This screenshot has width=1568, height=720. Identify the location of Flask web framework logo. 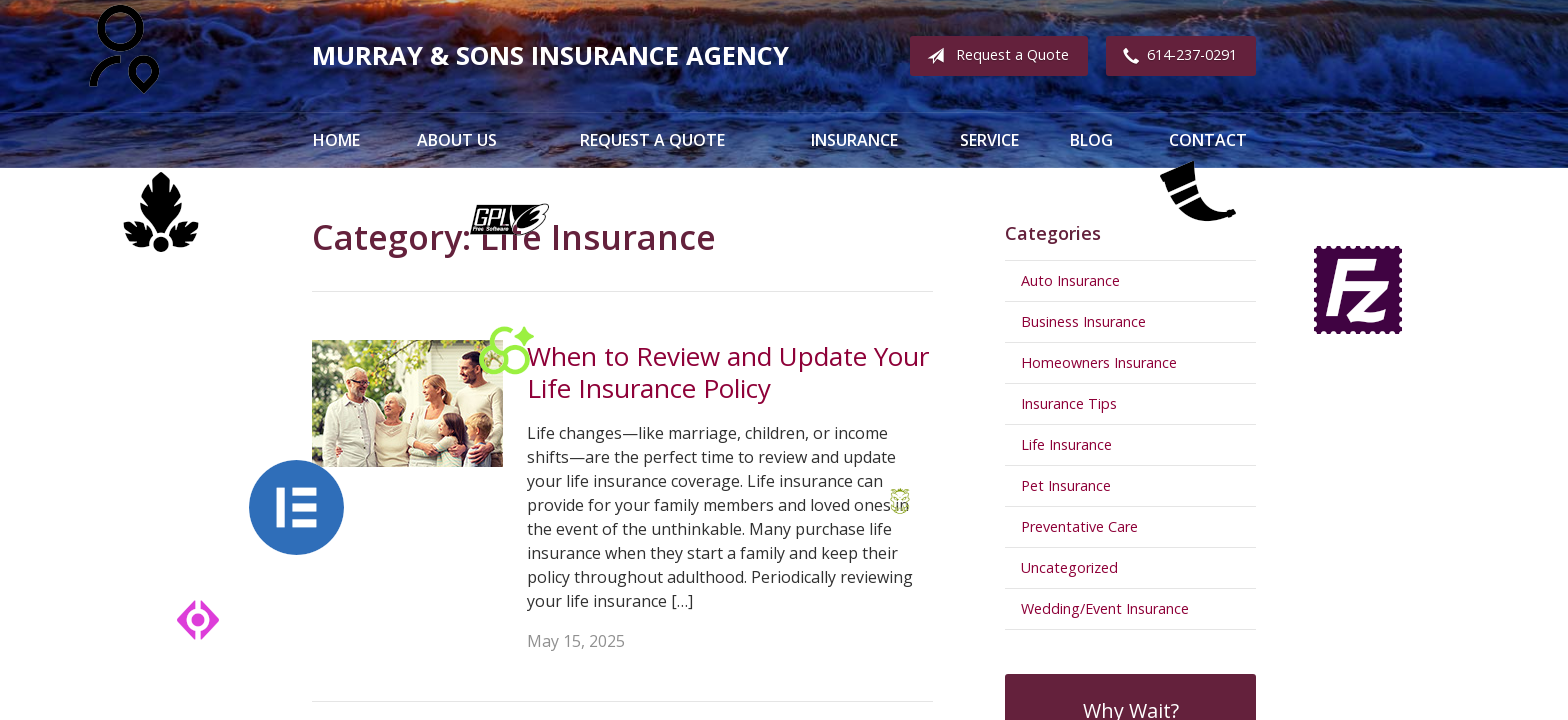
(1198, 191).